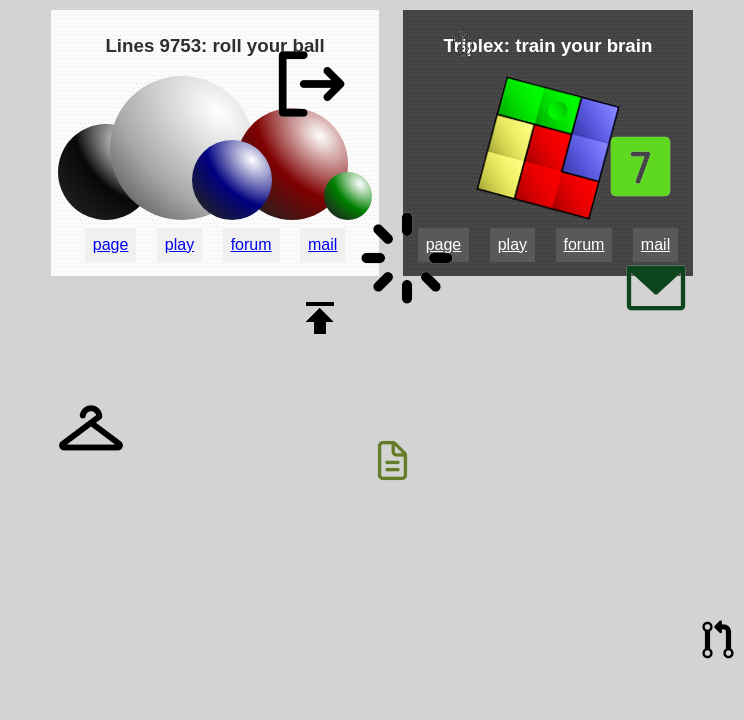  What do you see at coordinates (407, 258) in the screenshot?
I see `indicates loading or processing in progress` at bounding box center [407, 258].